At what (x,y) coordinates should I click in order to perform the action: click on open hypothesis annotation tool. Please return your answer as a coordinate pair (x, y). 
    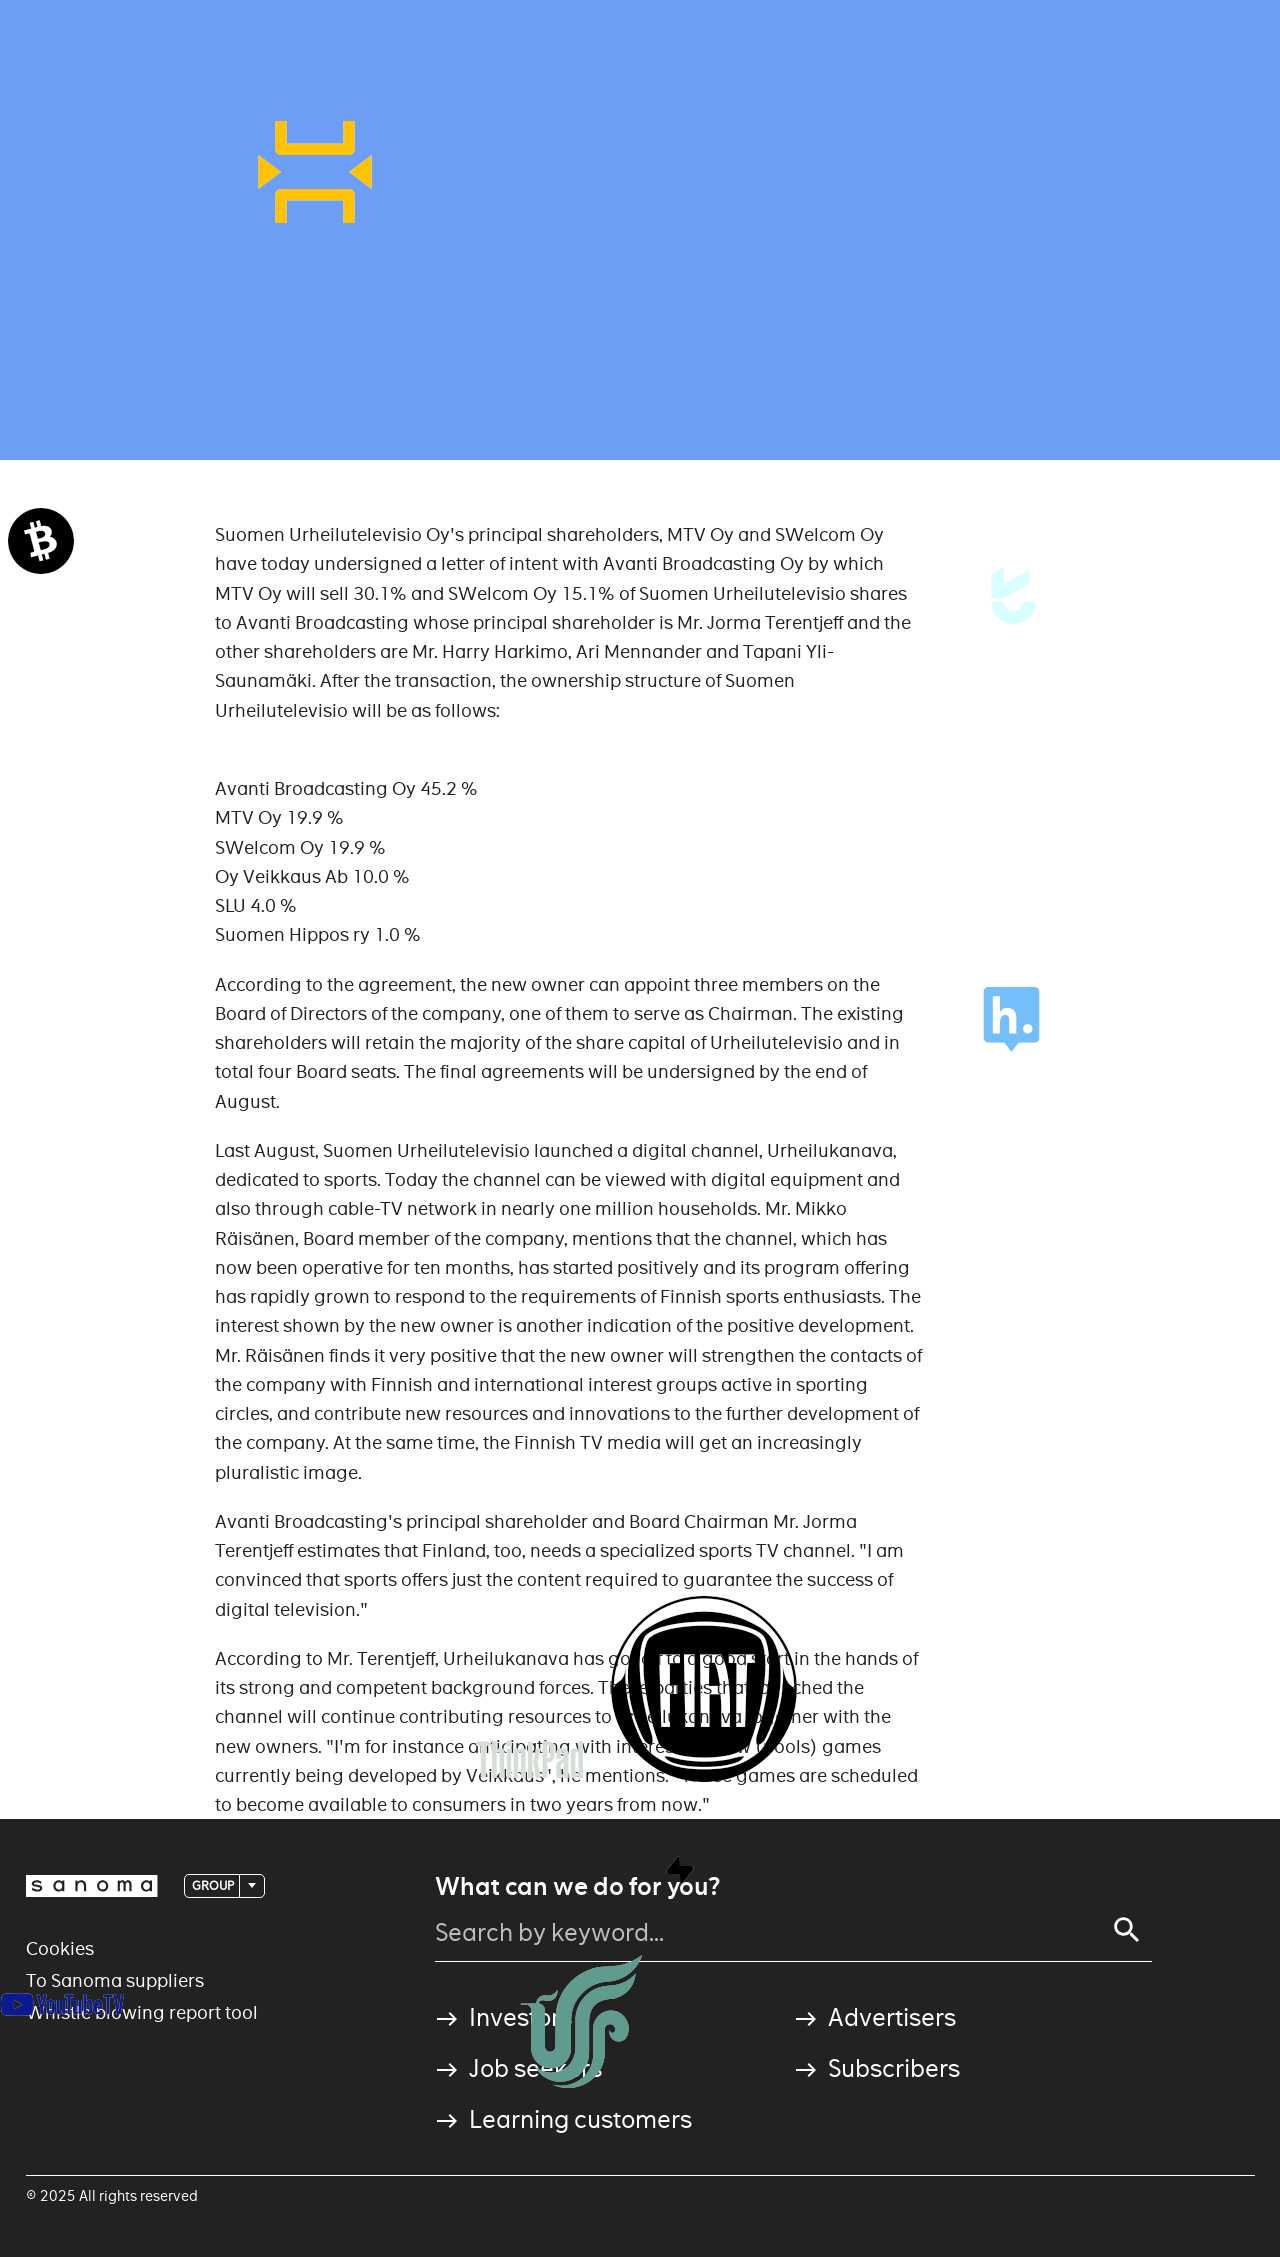
    Looking at the image, I should click on (1011, 1019).